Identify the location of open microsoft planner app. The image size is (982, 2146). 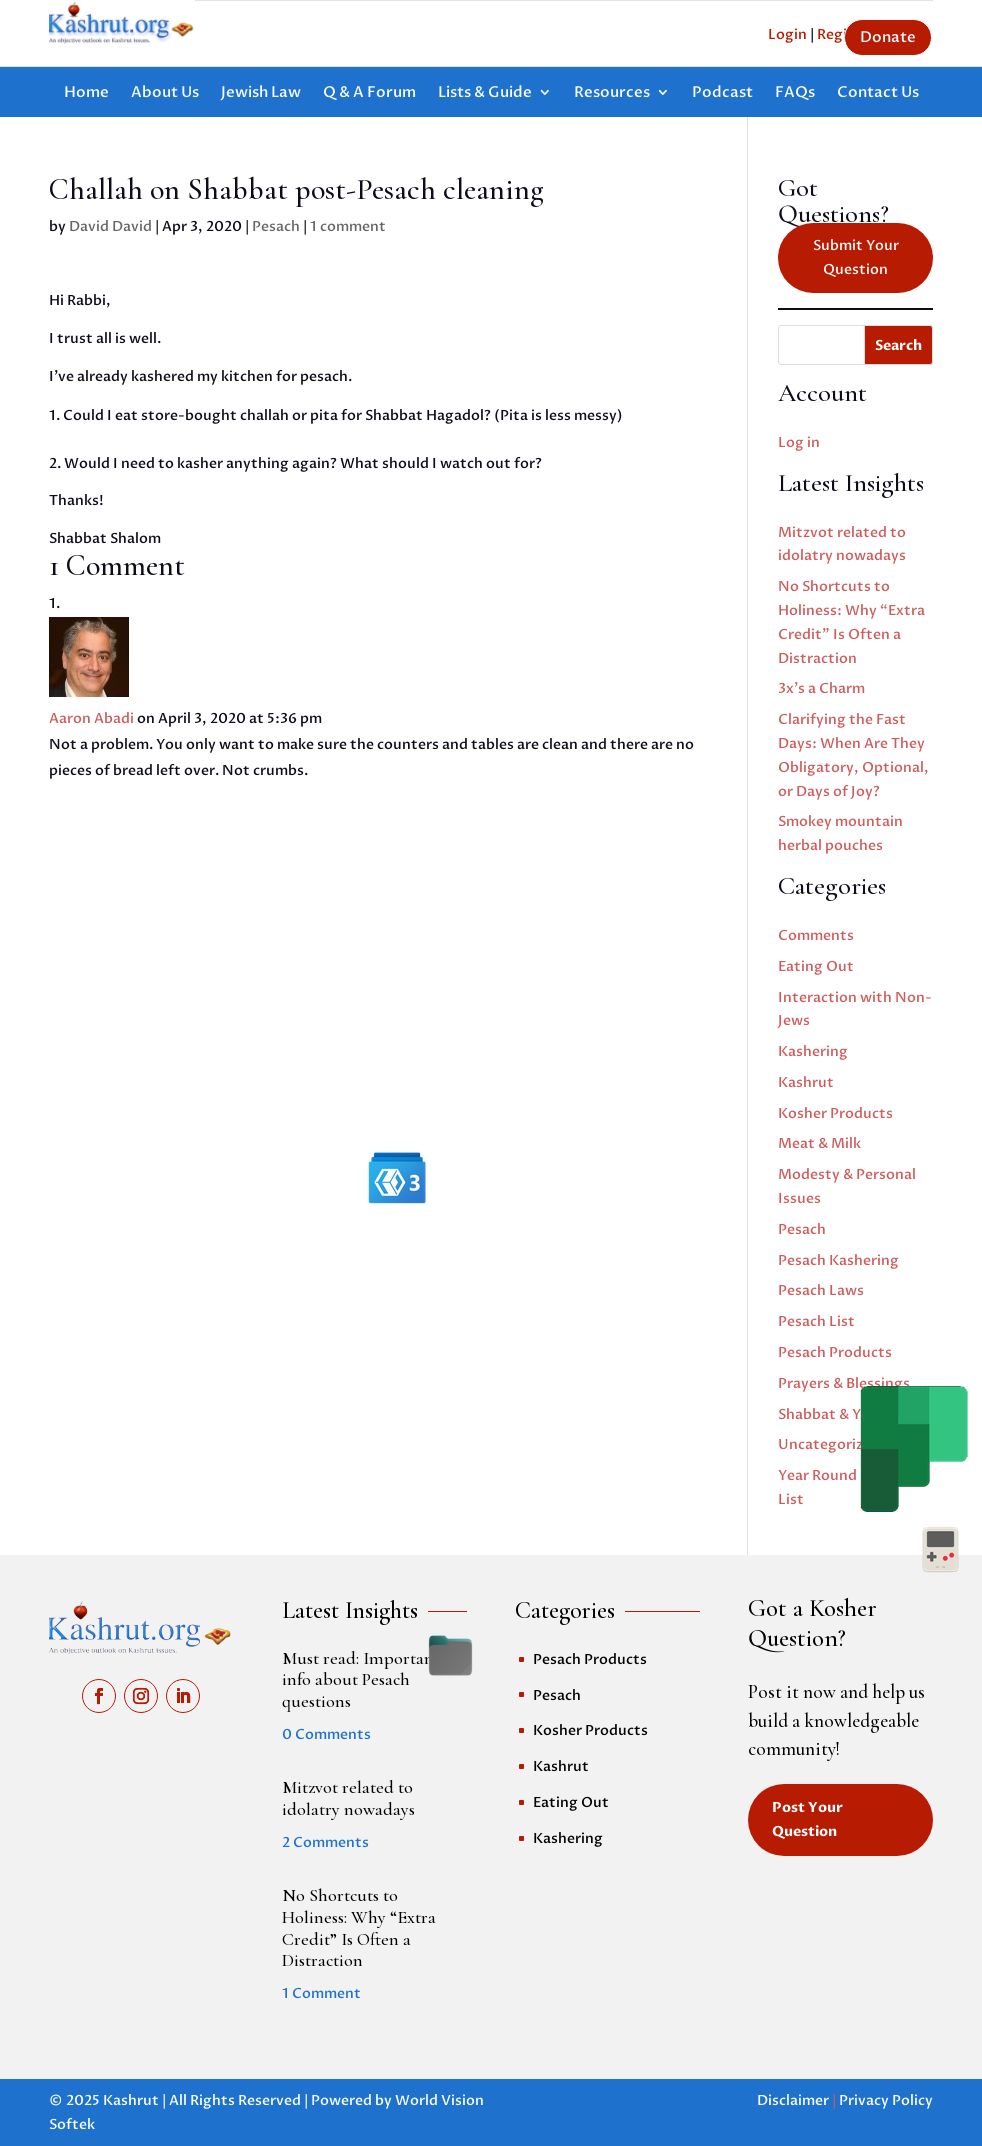
(914, 1449).